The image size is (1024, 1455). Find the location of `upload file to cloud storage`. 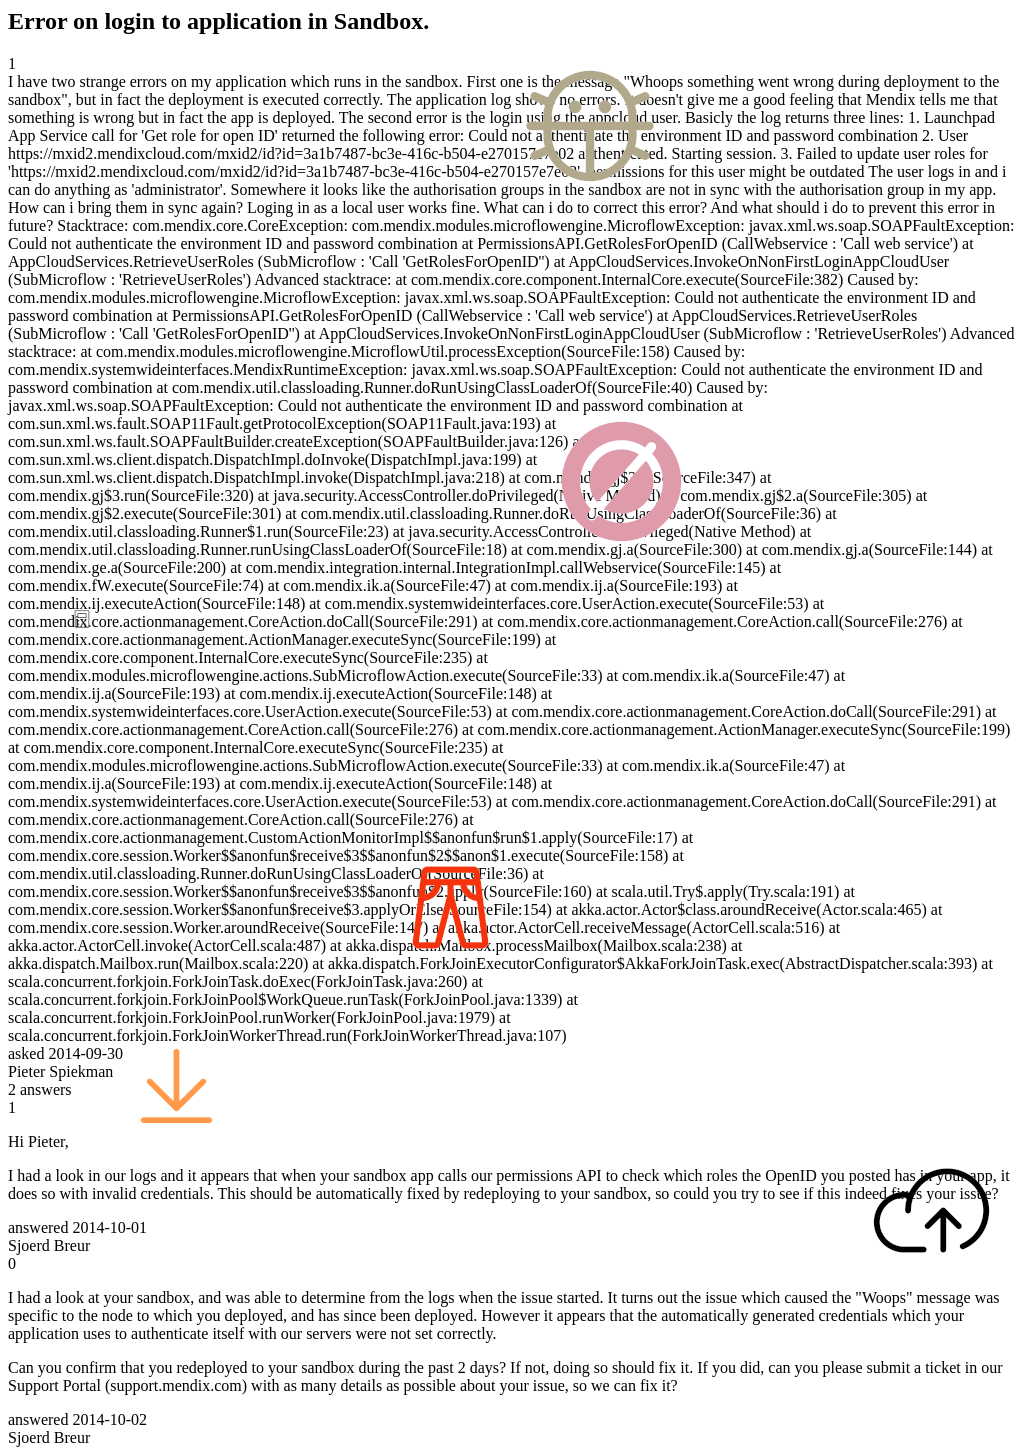

upload file to cloud storage is located at coordinates (931, 1210).